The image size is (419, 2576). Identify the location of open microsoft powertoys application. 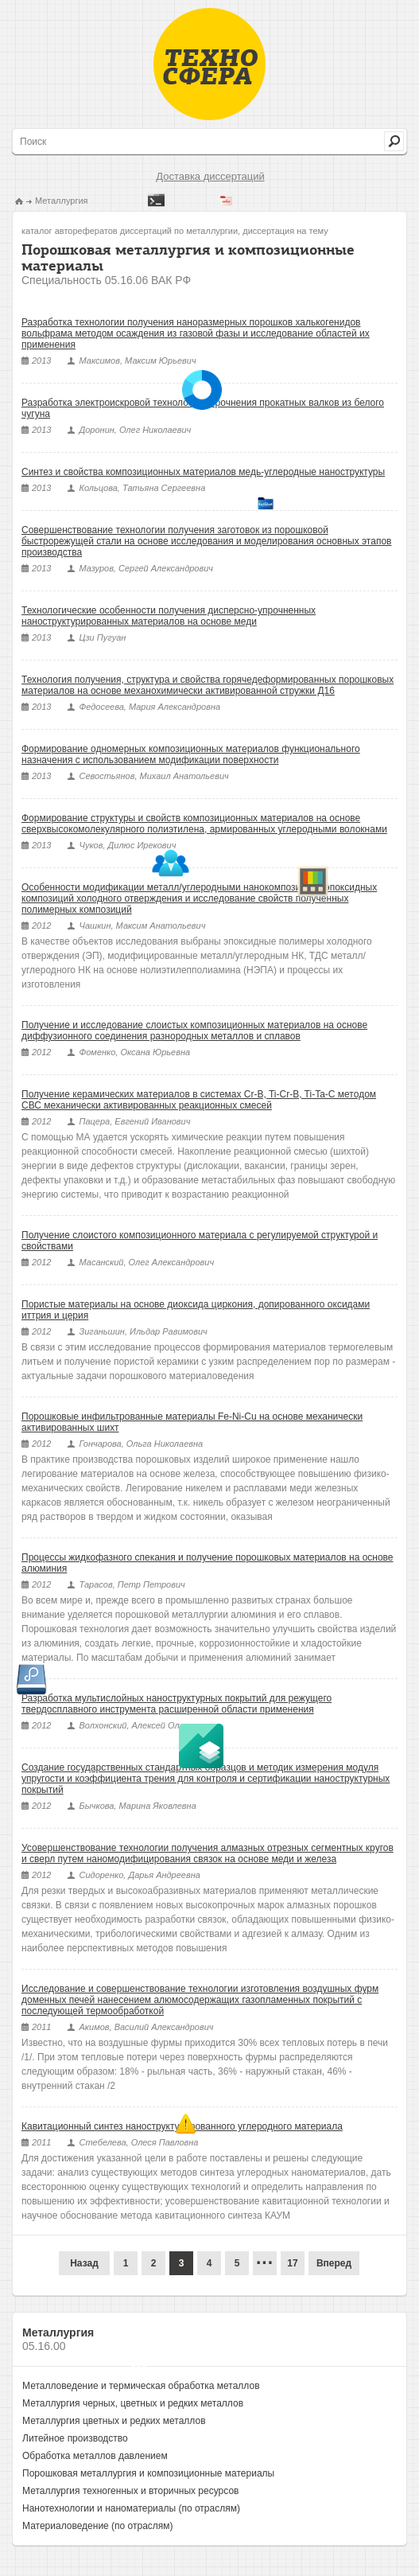
(312, 881).